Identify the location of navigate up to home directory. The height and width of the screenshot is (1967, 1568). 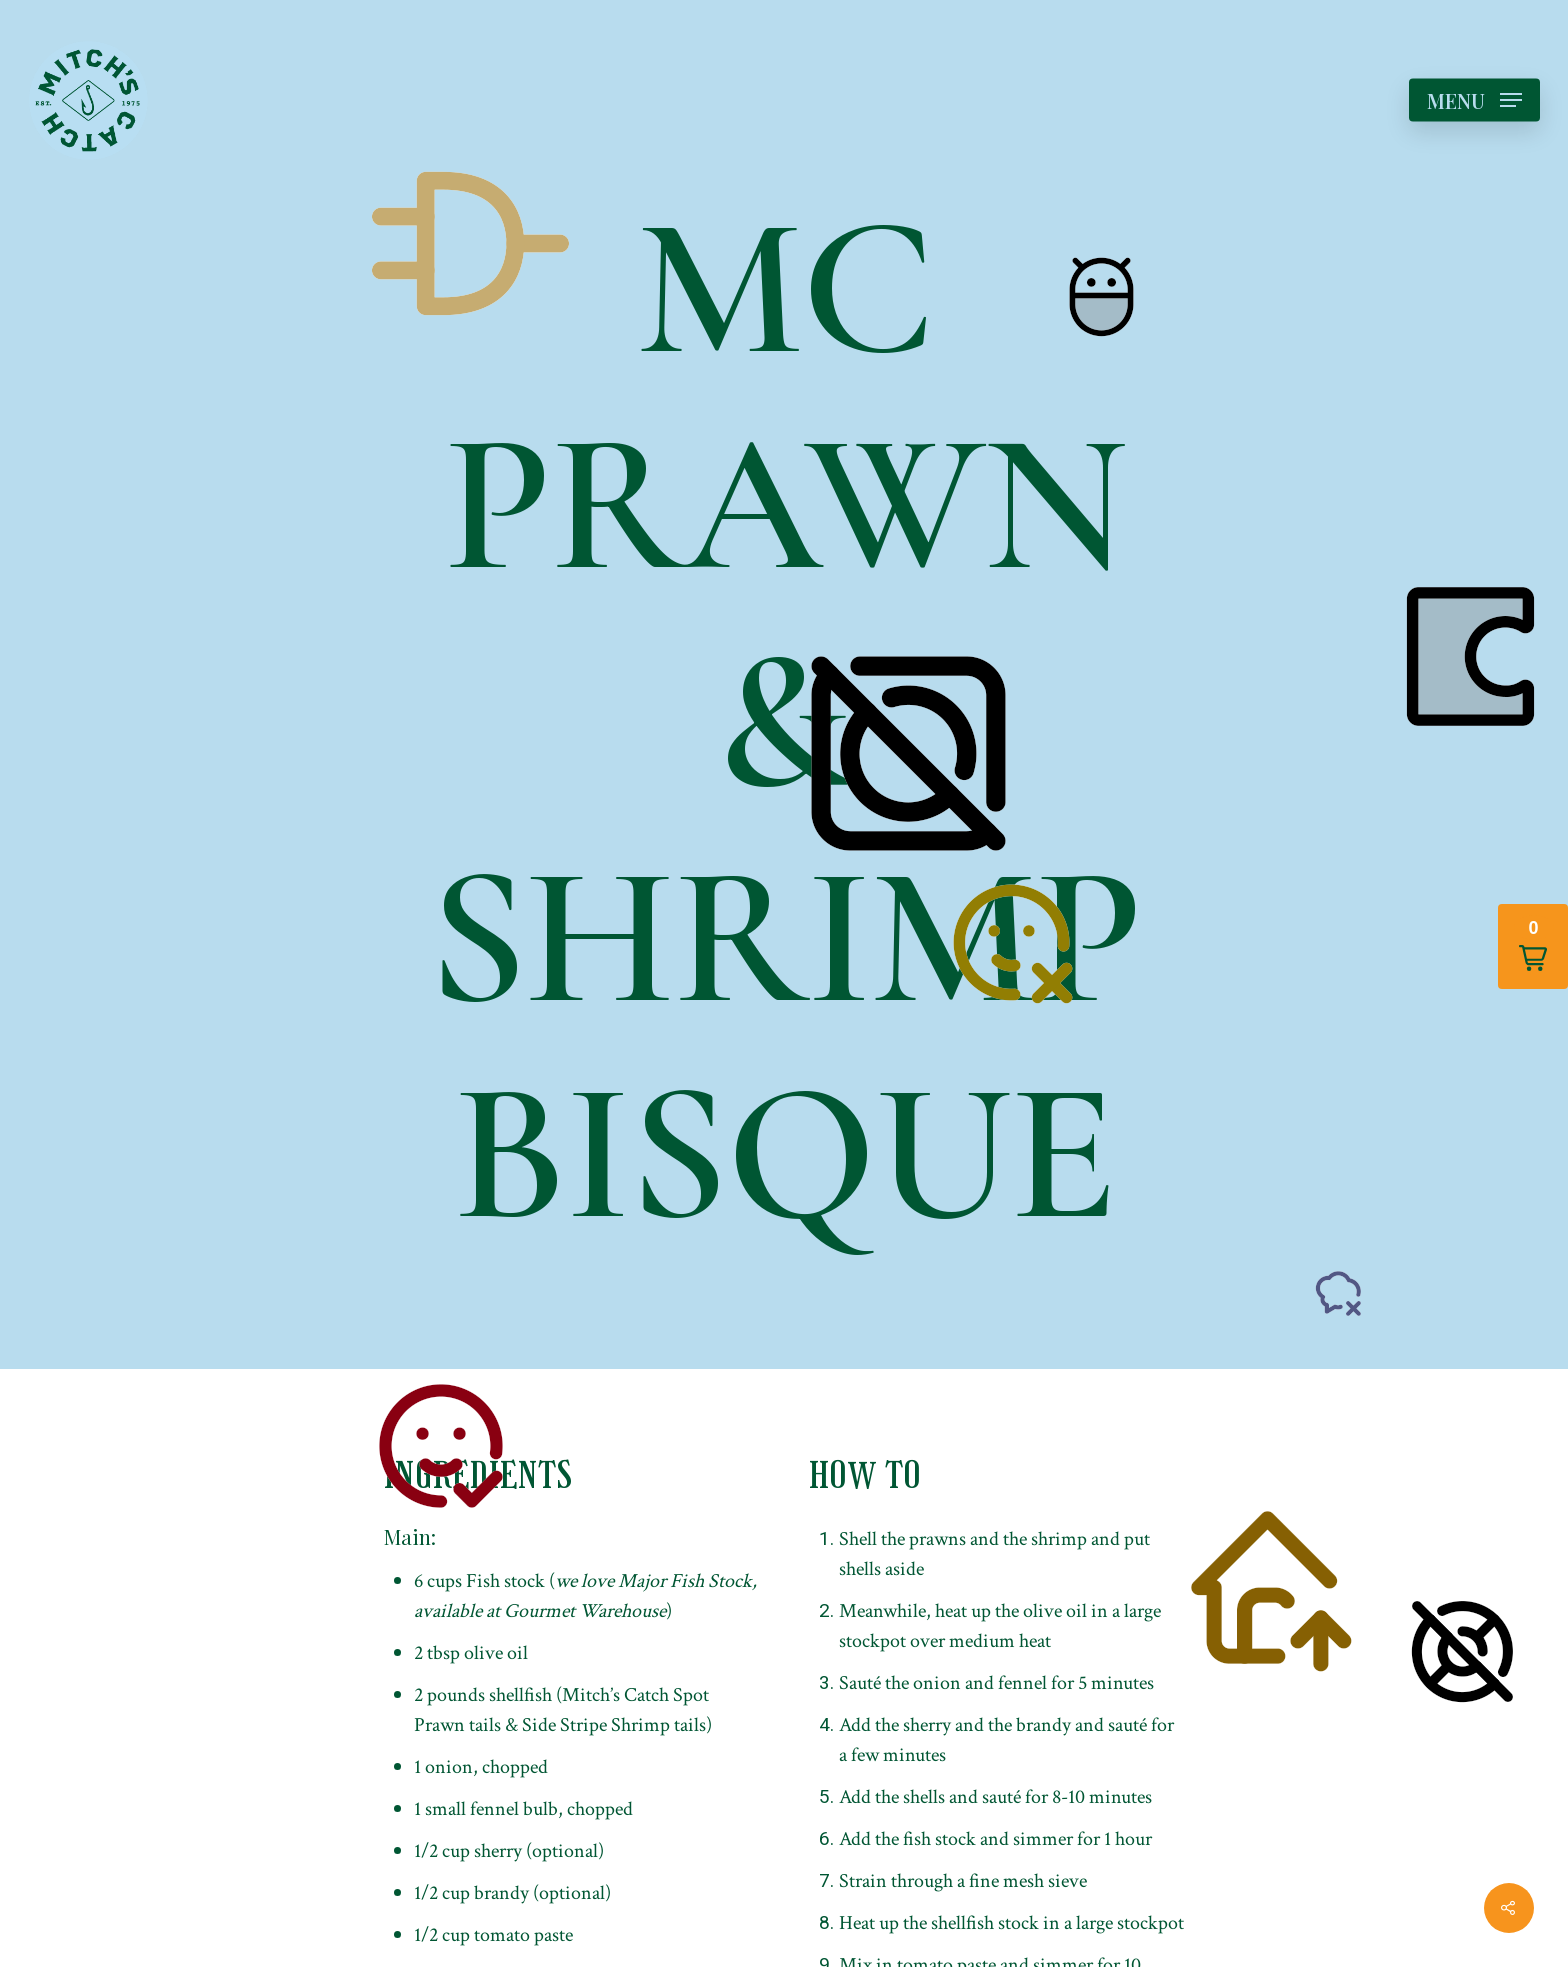
(1267, 1587).